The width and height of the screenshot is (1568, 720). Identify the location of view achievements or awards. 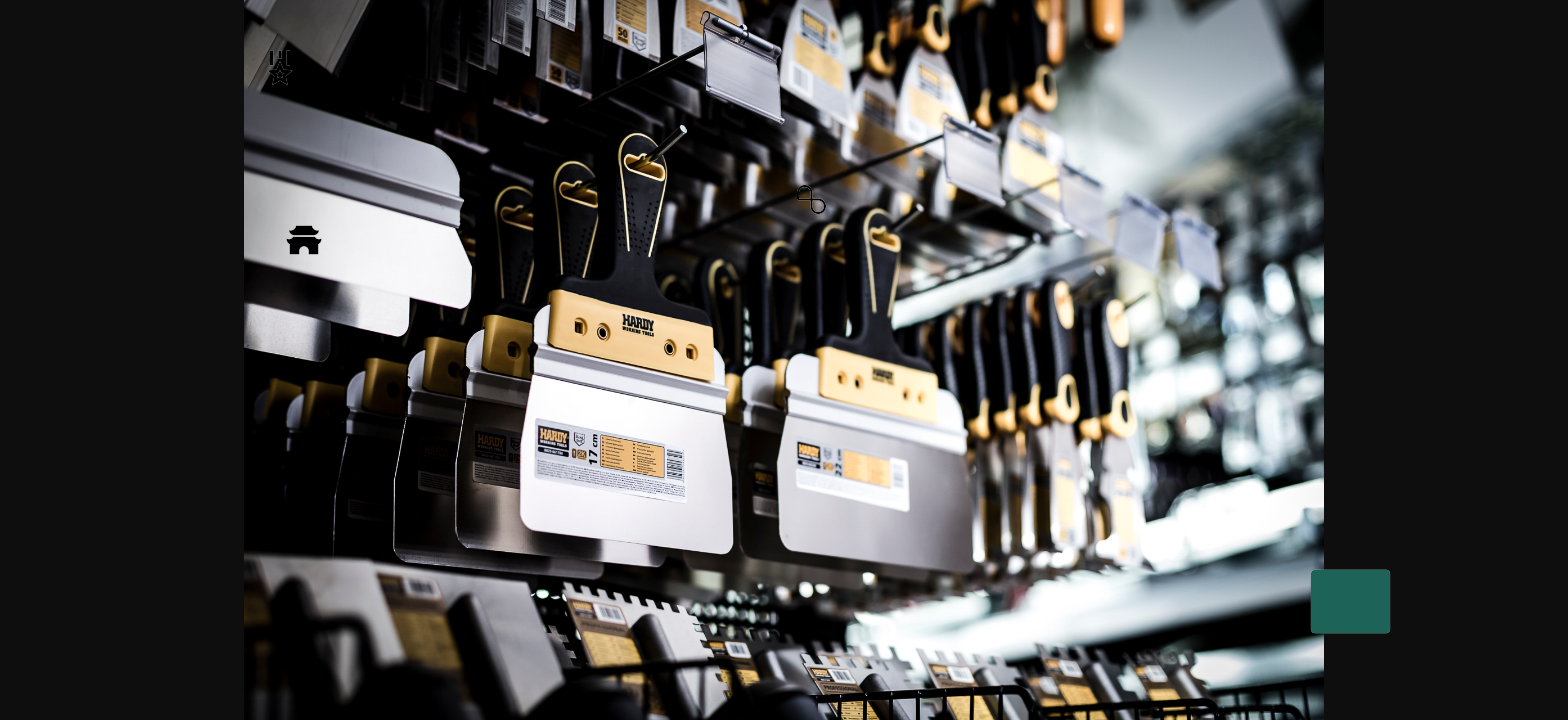
(280, 67).